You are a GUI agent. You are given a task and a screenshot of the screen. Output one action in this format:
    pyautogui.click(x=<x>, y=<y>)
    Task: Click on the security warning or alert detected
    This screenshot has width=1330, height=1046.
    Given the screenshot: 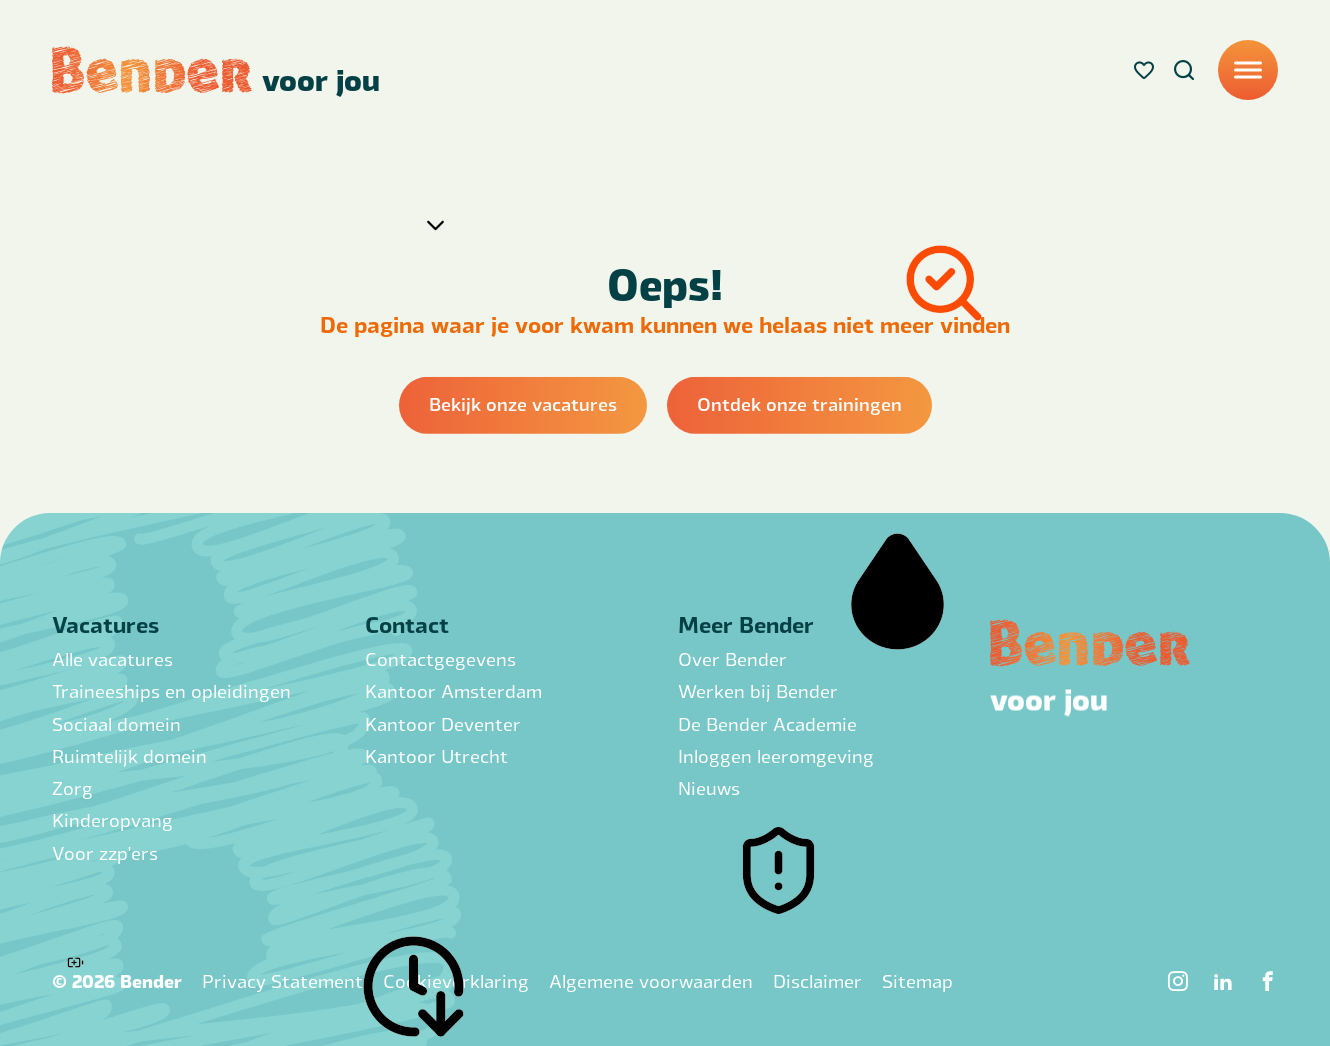 What is the action you would take?
    pyautogui.click(x=778, y=870)
    